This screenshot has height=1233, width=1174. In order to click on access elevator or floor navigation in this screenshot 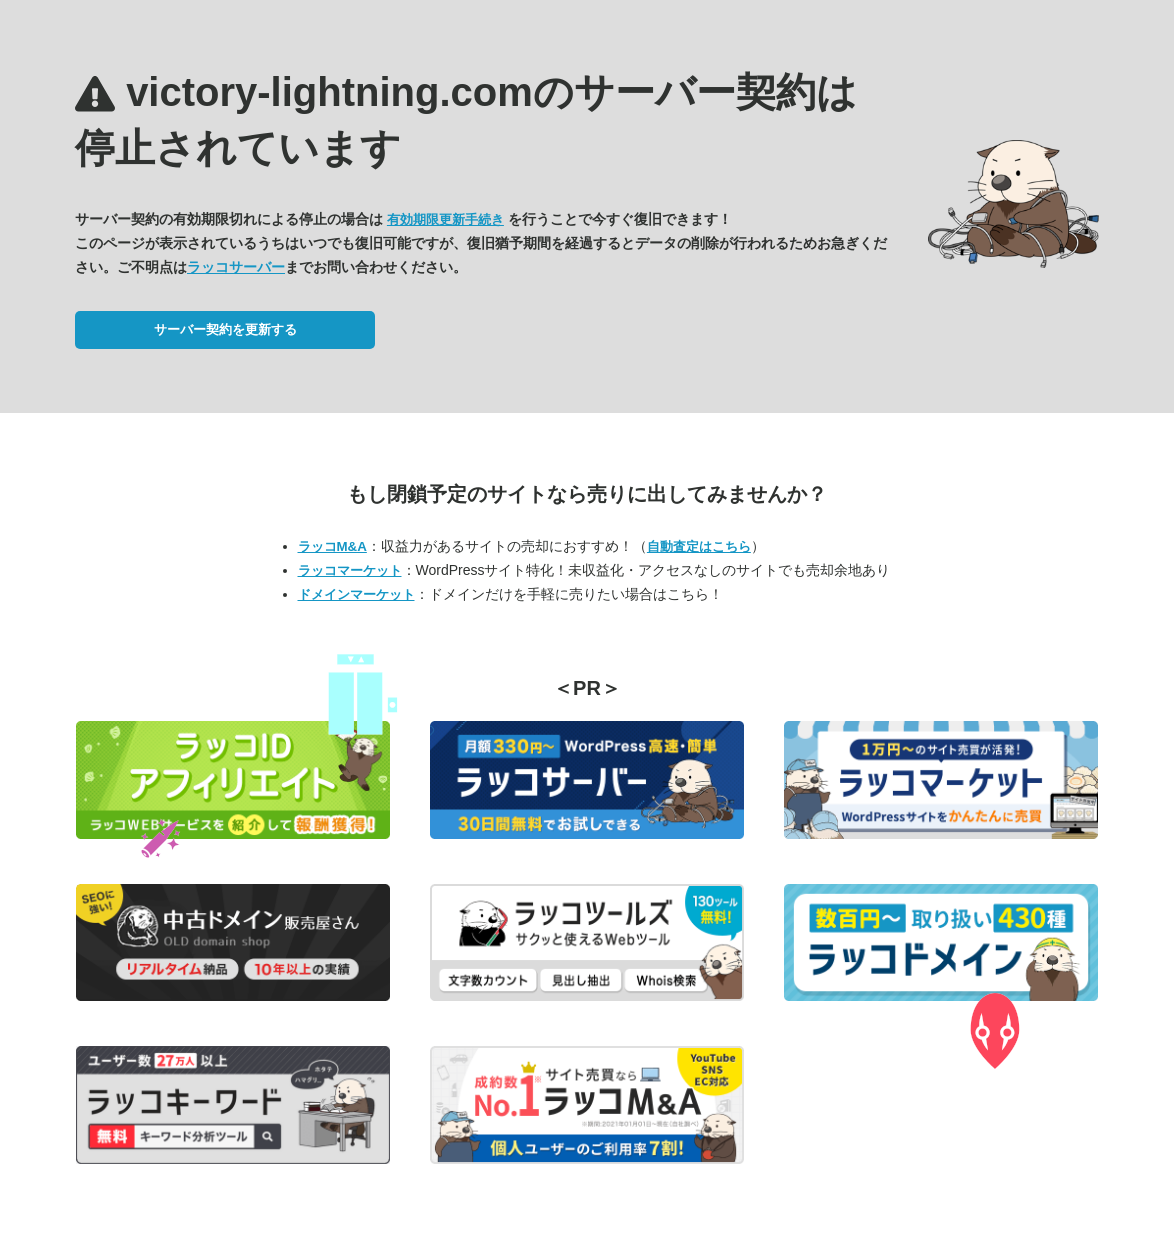, I will do `click(355, 693)`.